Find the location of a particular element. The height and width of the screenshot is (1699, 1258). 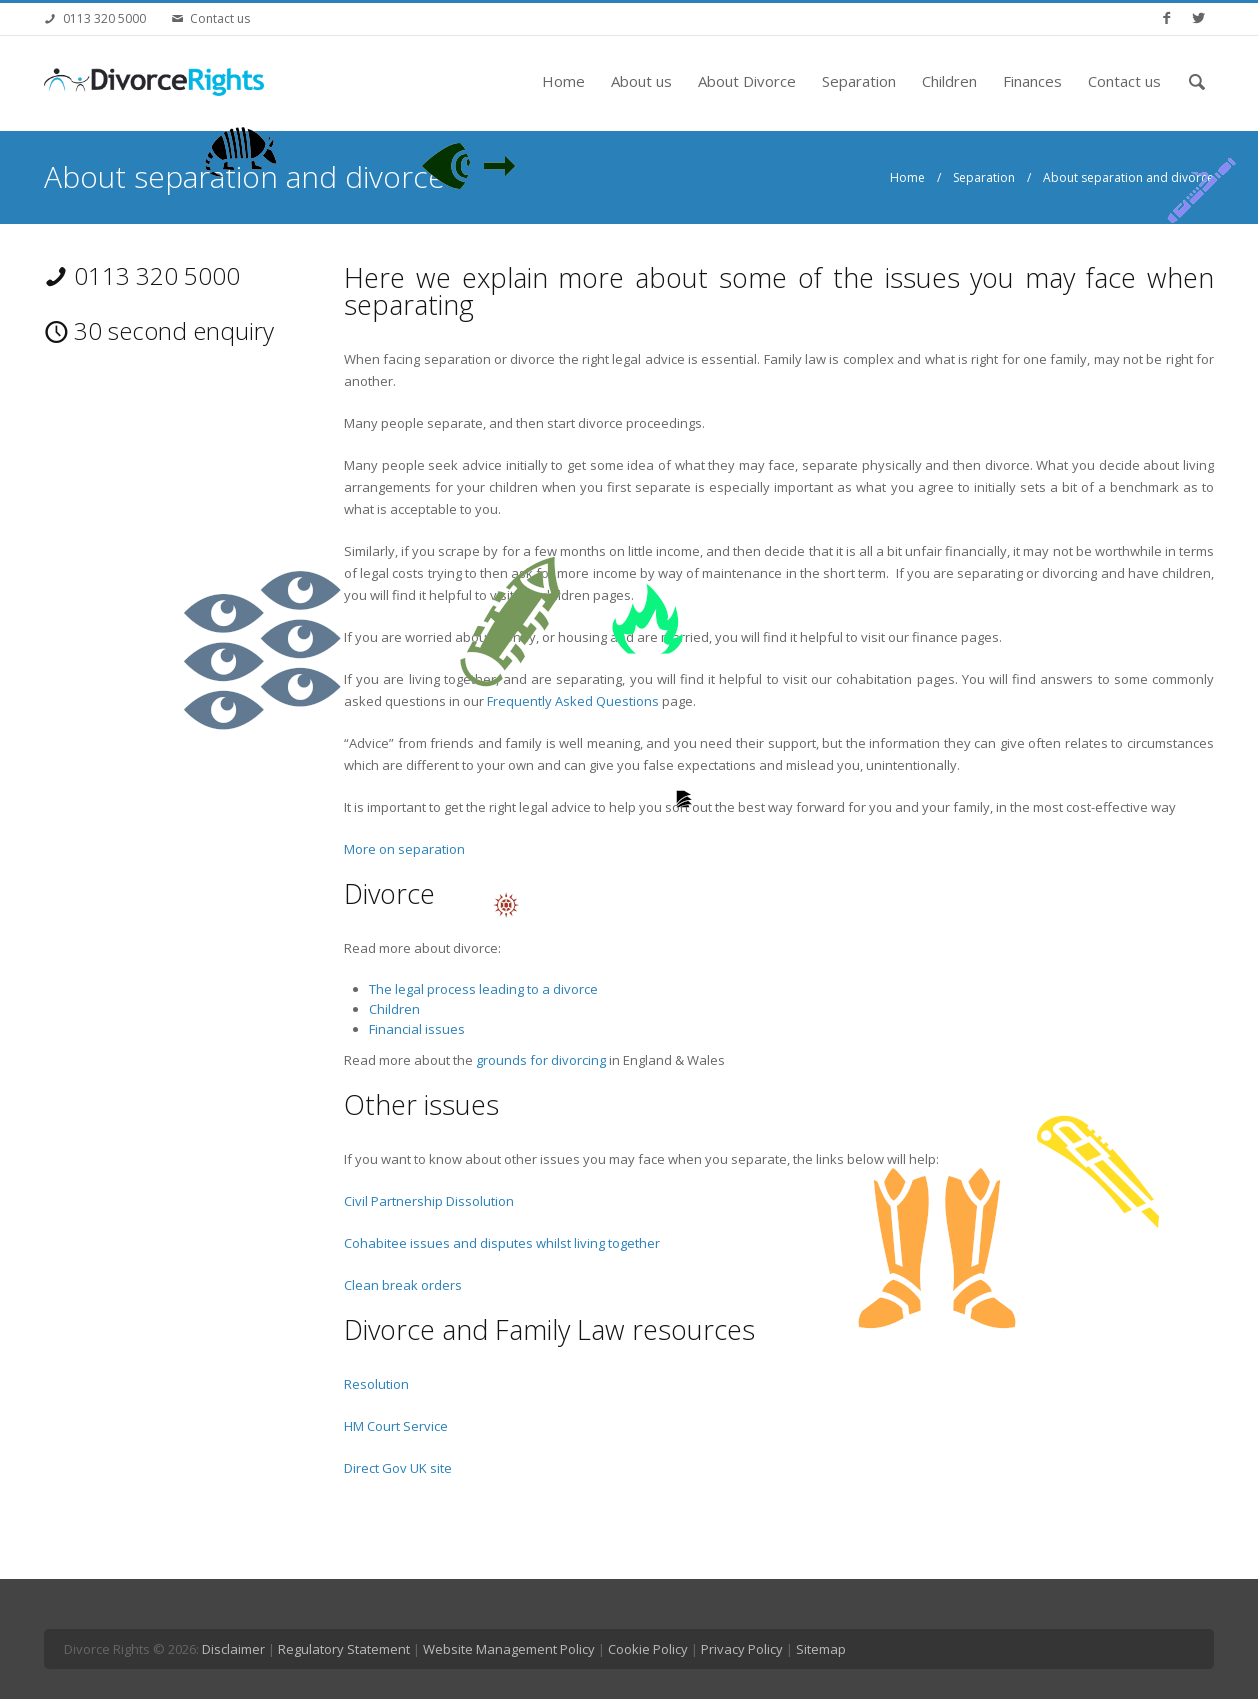

access cutting or trimming tools is located at coordinates (1098, 1172).